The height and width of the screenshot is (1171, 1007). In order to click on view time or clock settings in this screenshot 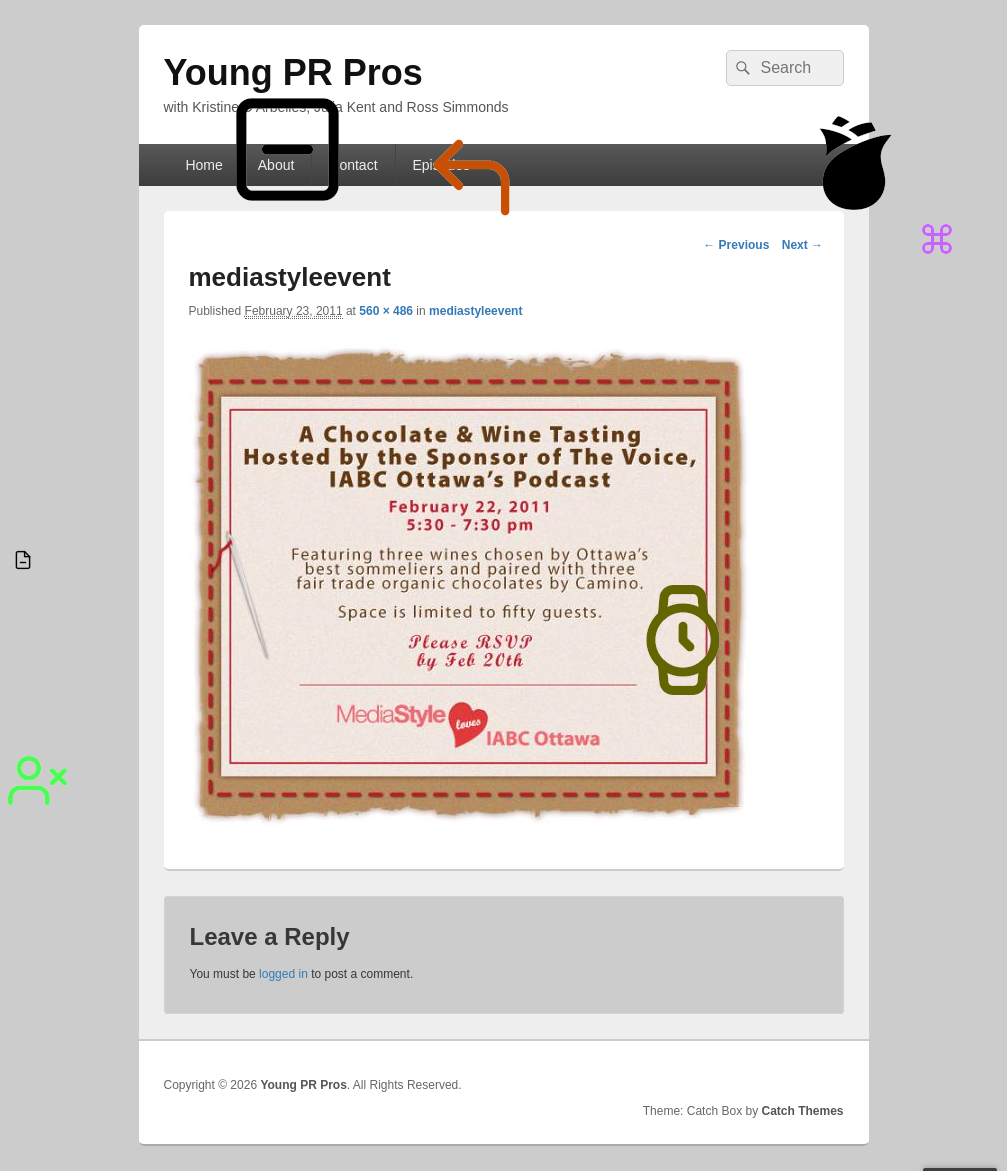, I will do `click(683, 640)`.